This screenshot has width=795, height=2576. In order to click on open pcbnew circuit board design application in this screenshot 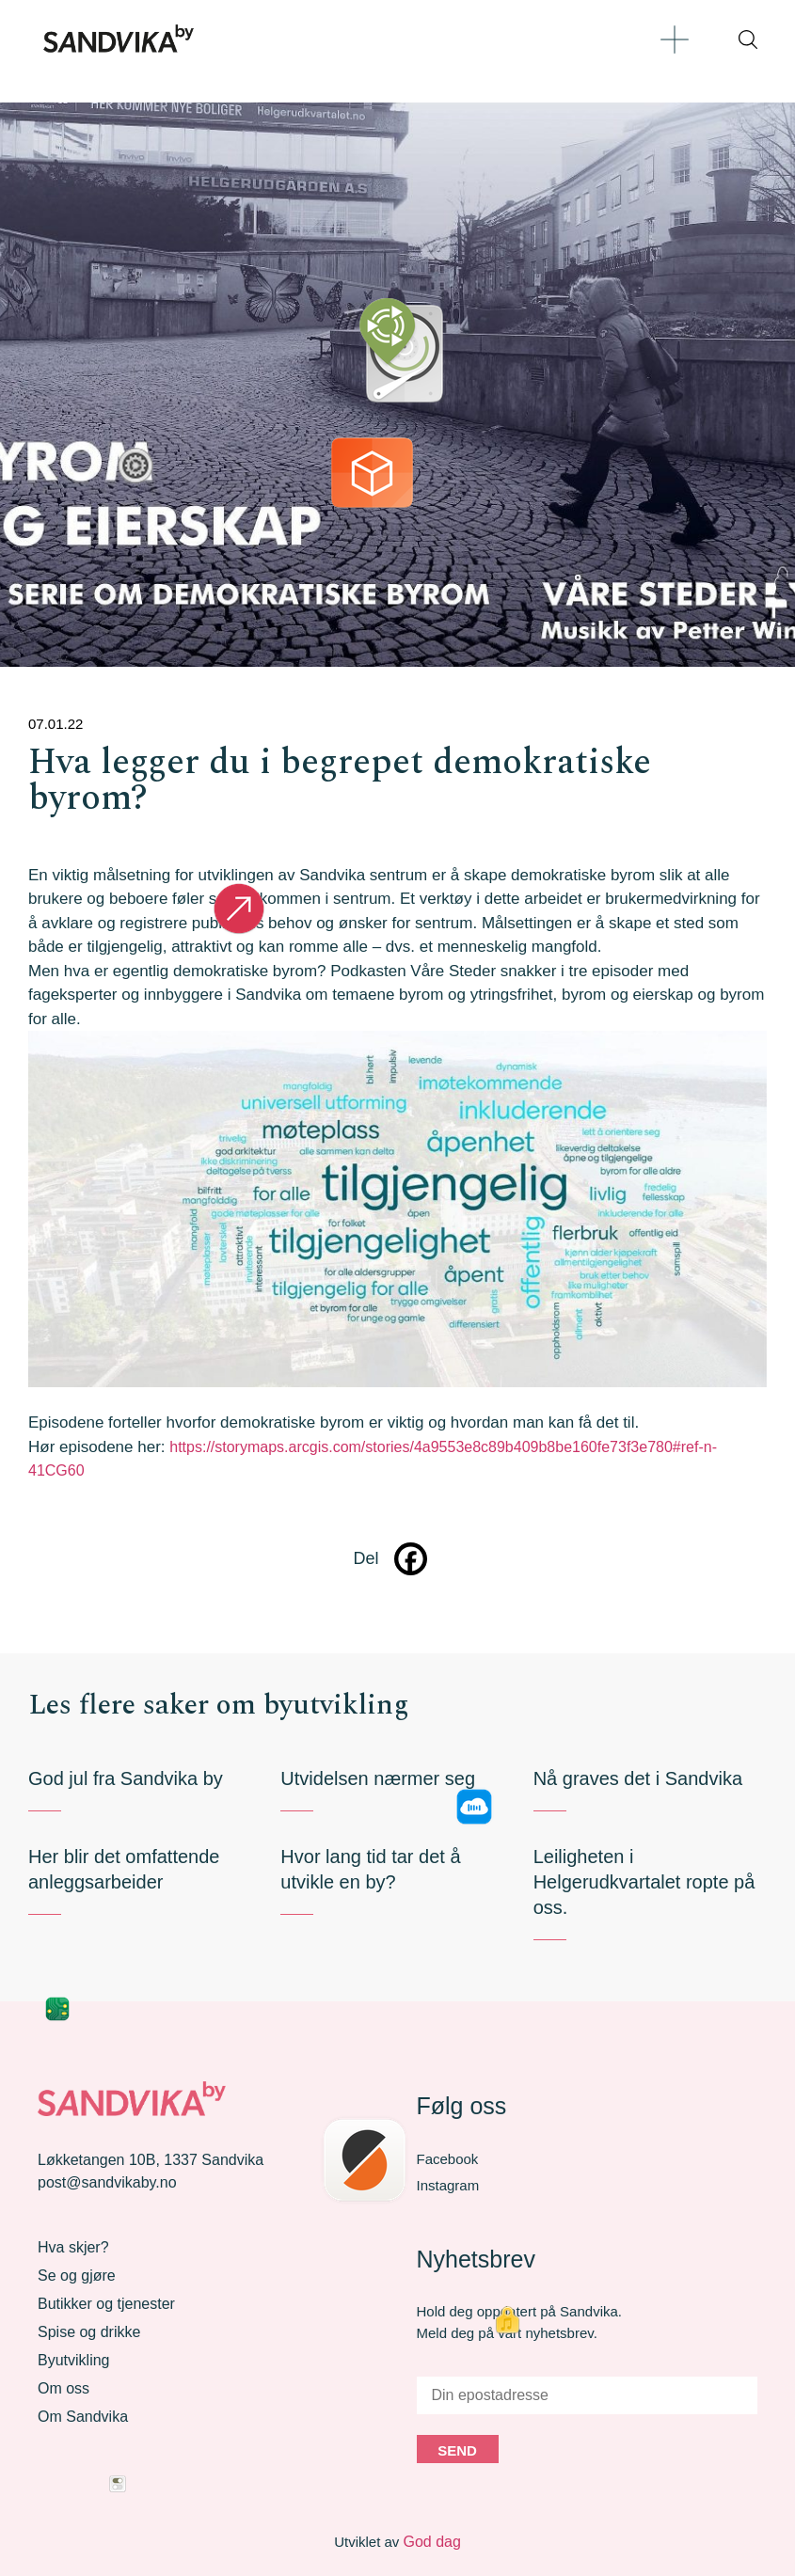, I will do `click(57, 2009)`.